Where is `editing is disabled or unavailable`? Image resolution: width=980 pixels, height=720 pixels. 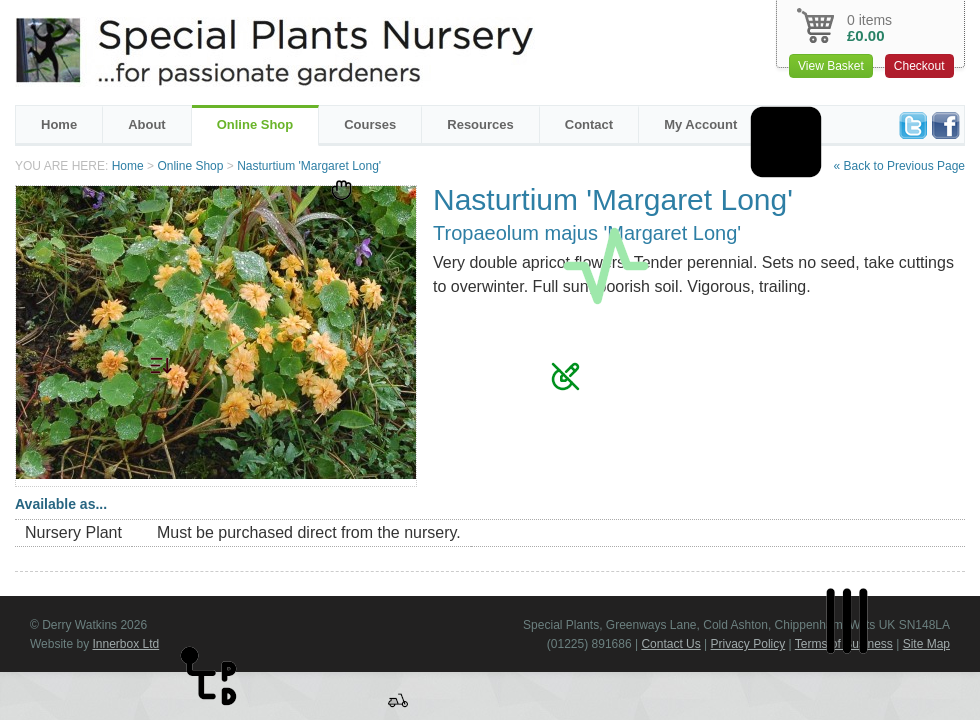
editing is disabled or unavailable is located at coordinates (565, 376).